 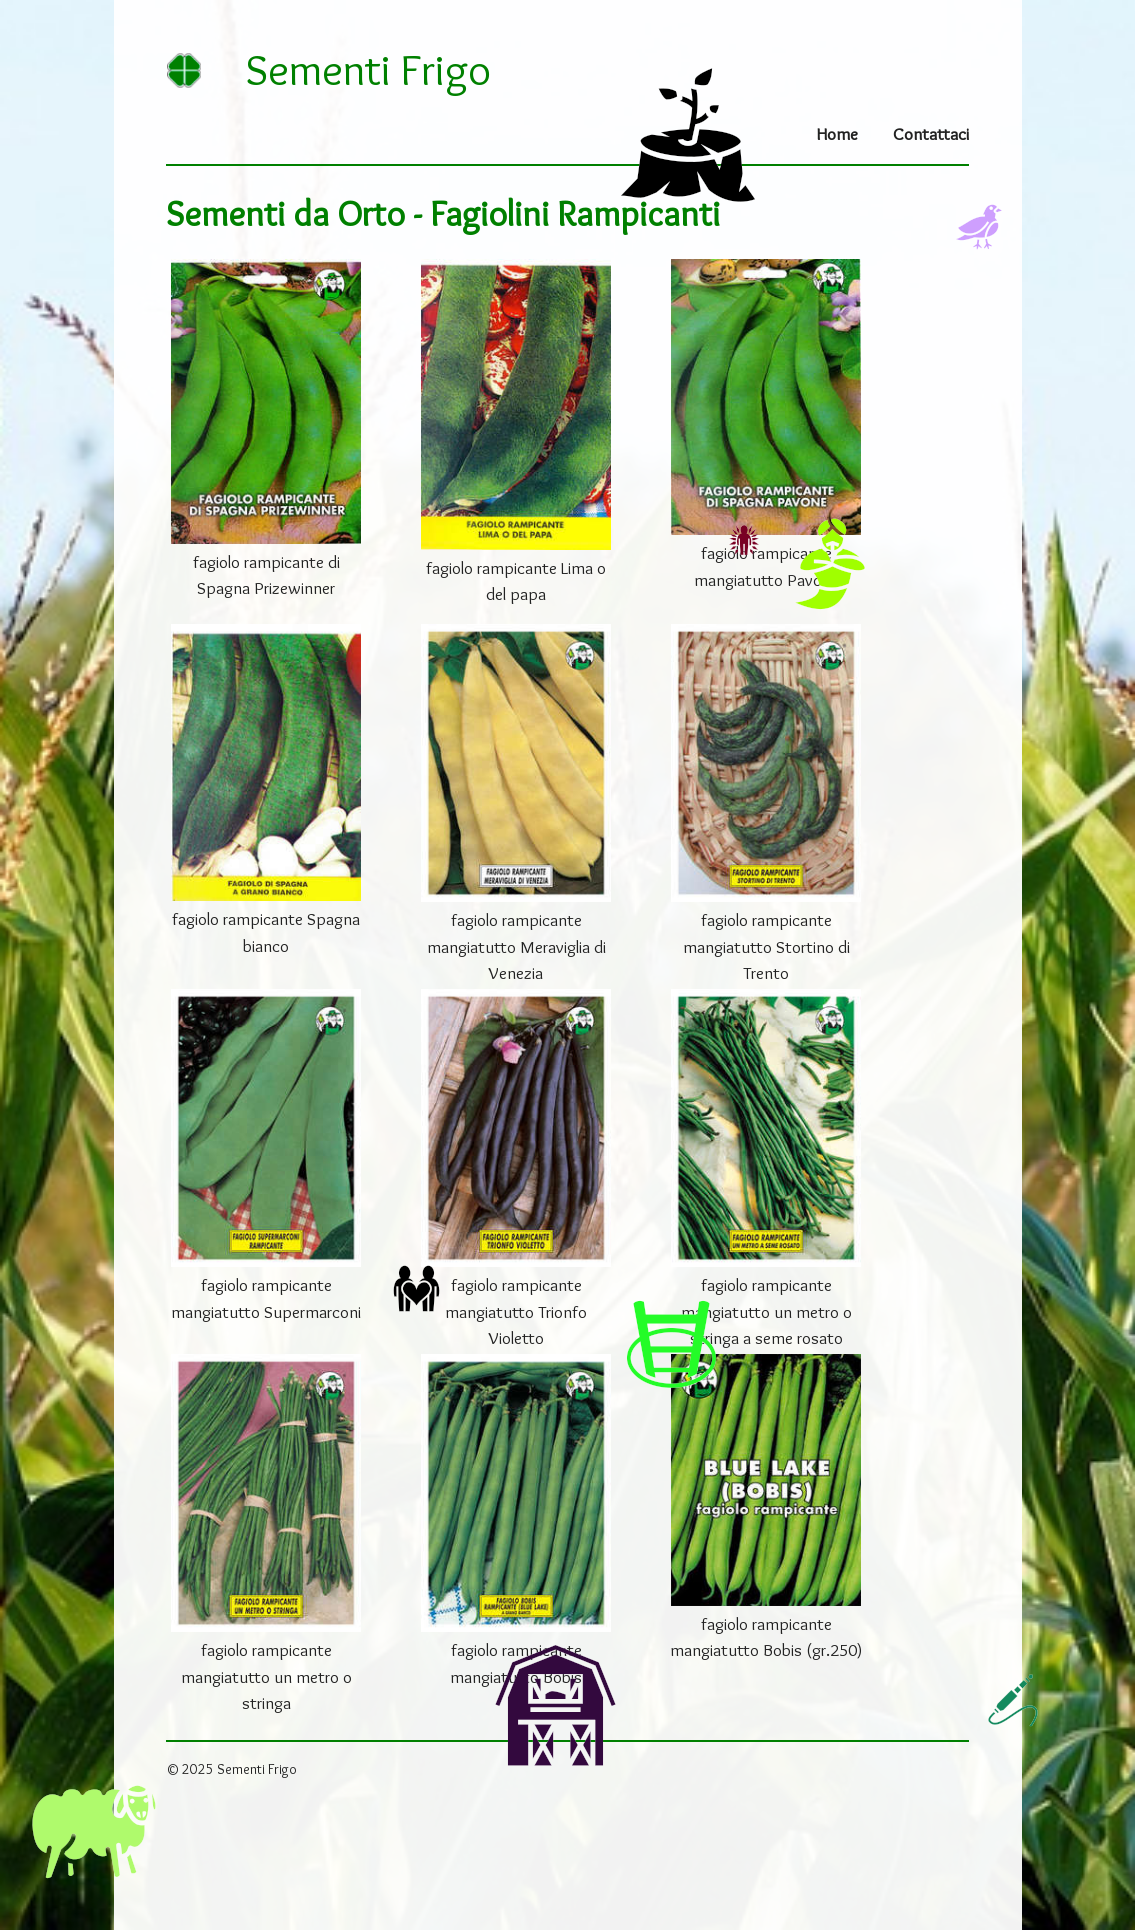 What do you see at coordinates (979, 227) in the screenshot?
I see `decorative bird illustration for nature-themed game` at bounding box center [979, 227].